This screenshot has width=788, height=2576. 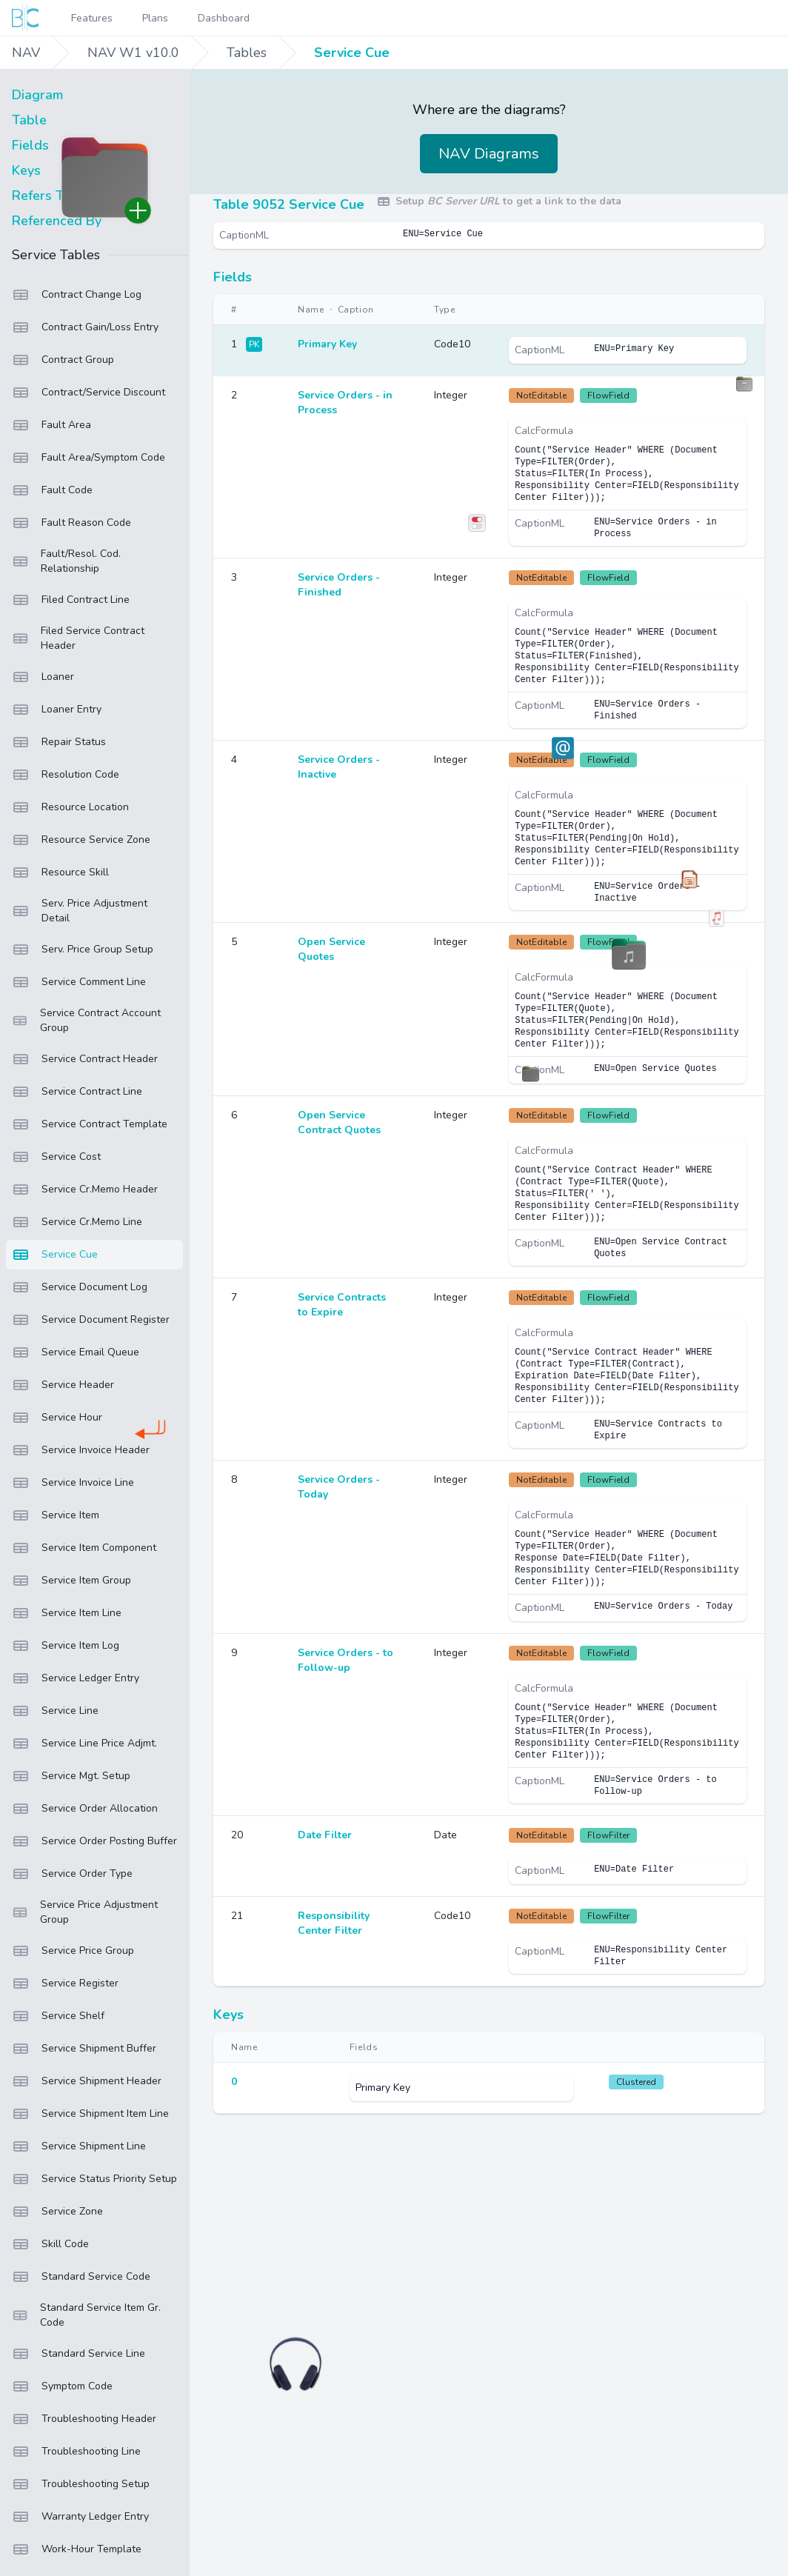 I want to click on manage online accounts and connected services, so click(x=563, y=748).